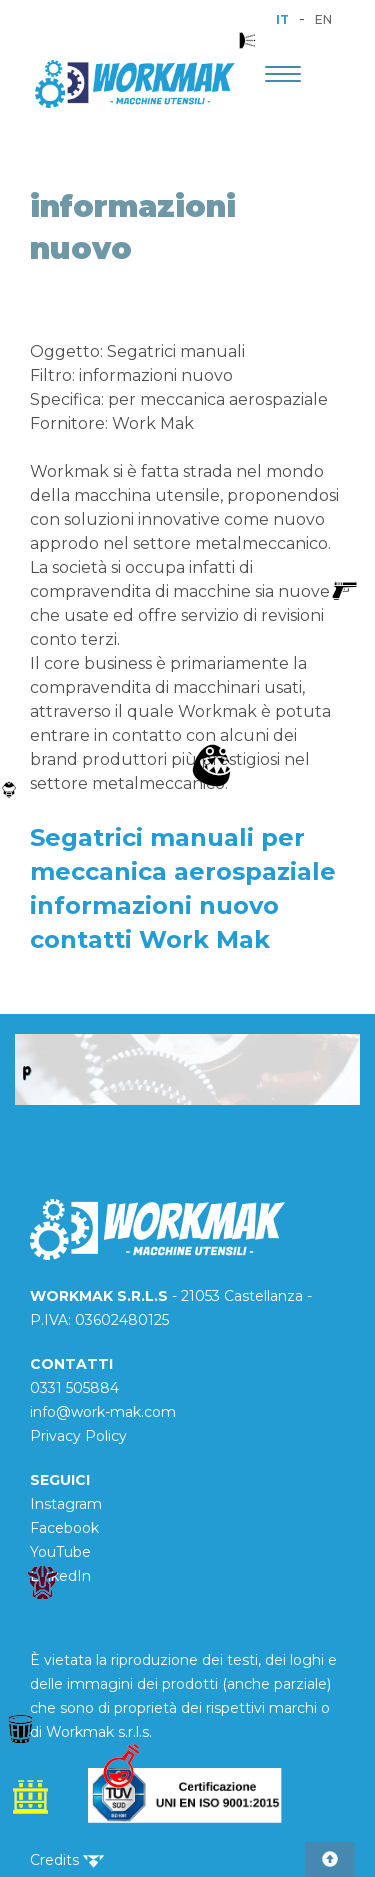 This screenshot has width=375, height=1877. Describe the element at coordinates (122, 1765) in the screenshot. I see `use a health or mana potion` at that location.